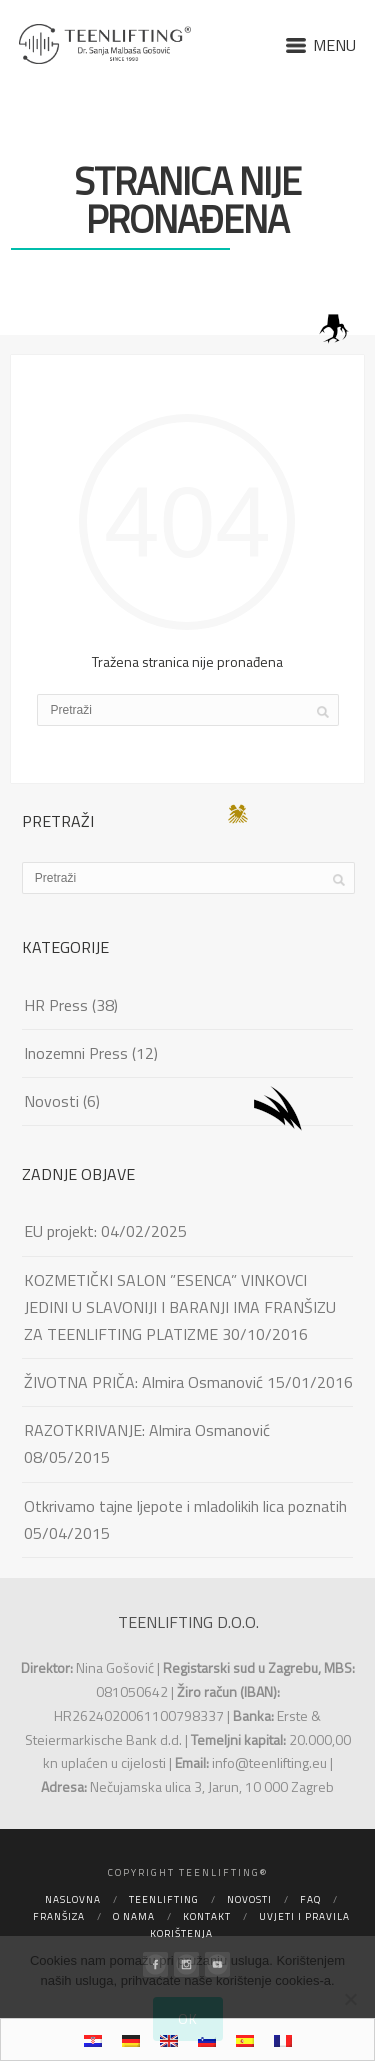 The width and height of the screenshot is (375, 2061). I want to click on equip gloves or hand gear, so click(238, 814).